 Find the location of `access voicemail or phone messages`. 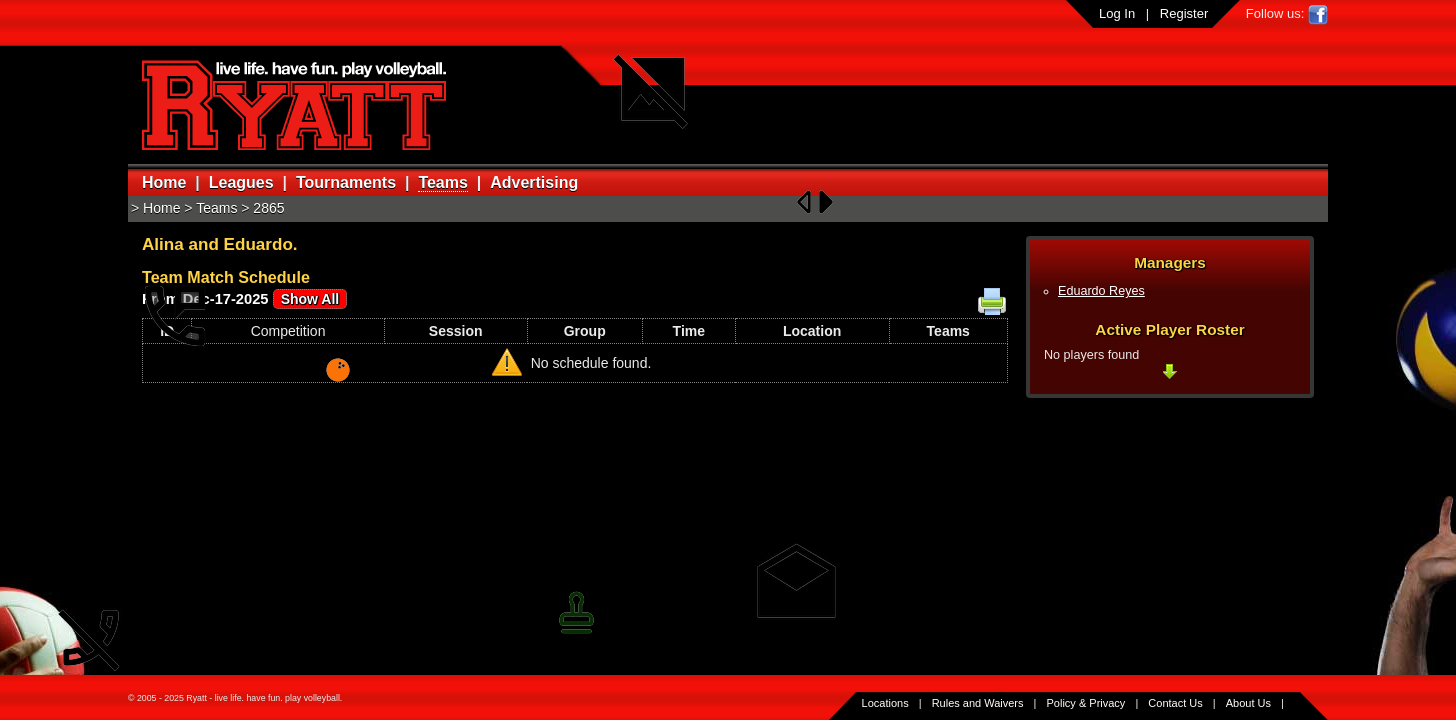

access voicemail or phone messages is located at coordinates (175, 316).